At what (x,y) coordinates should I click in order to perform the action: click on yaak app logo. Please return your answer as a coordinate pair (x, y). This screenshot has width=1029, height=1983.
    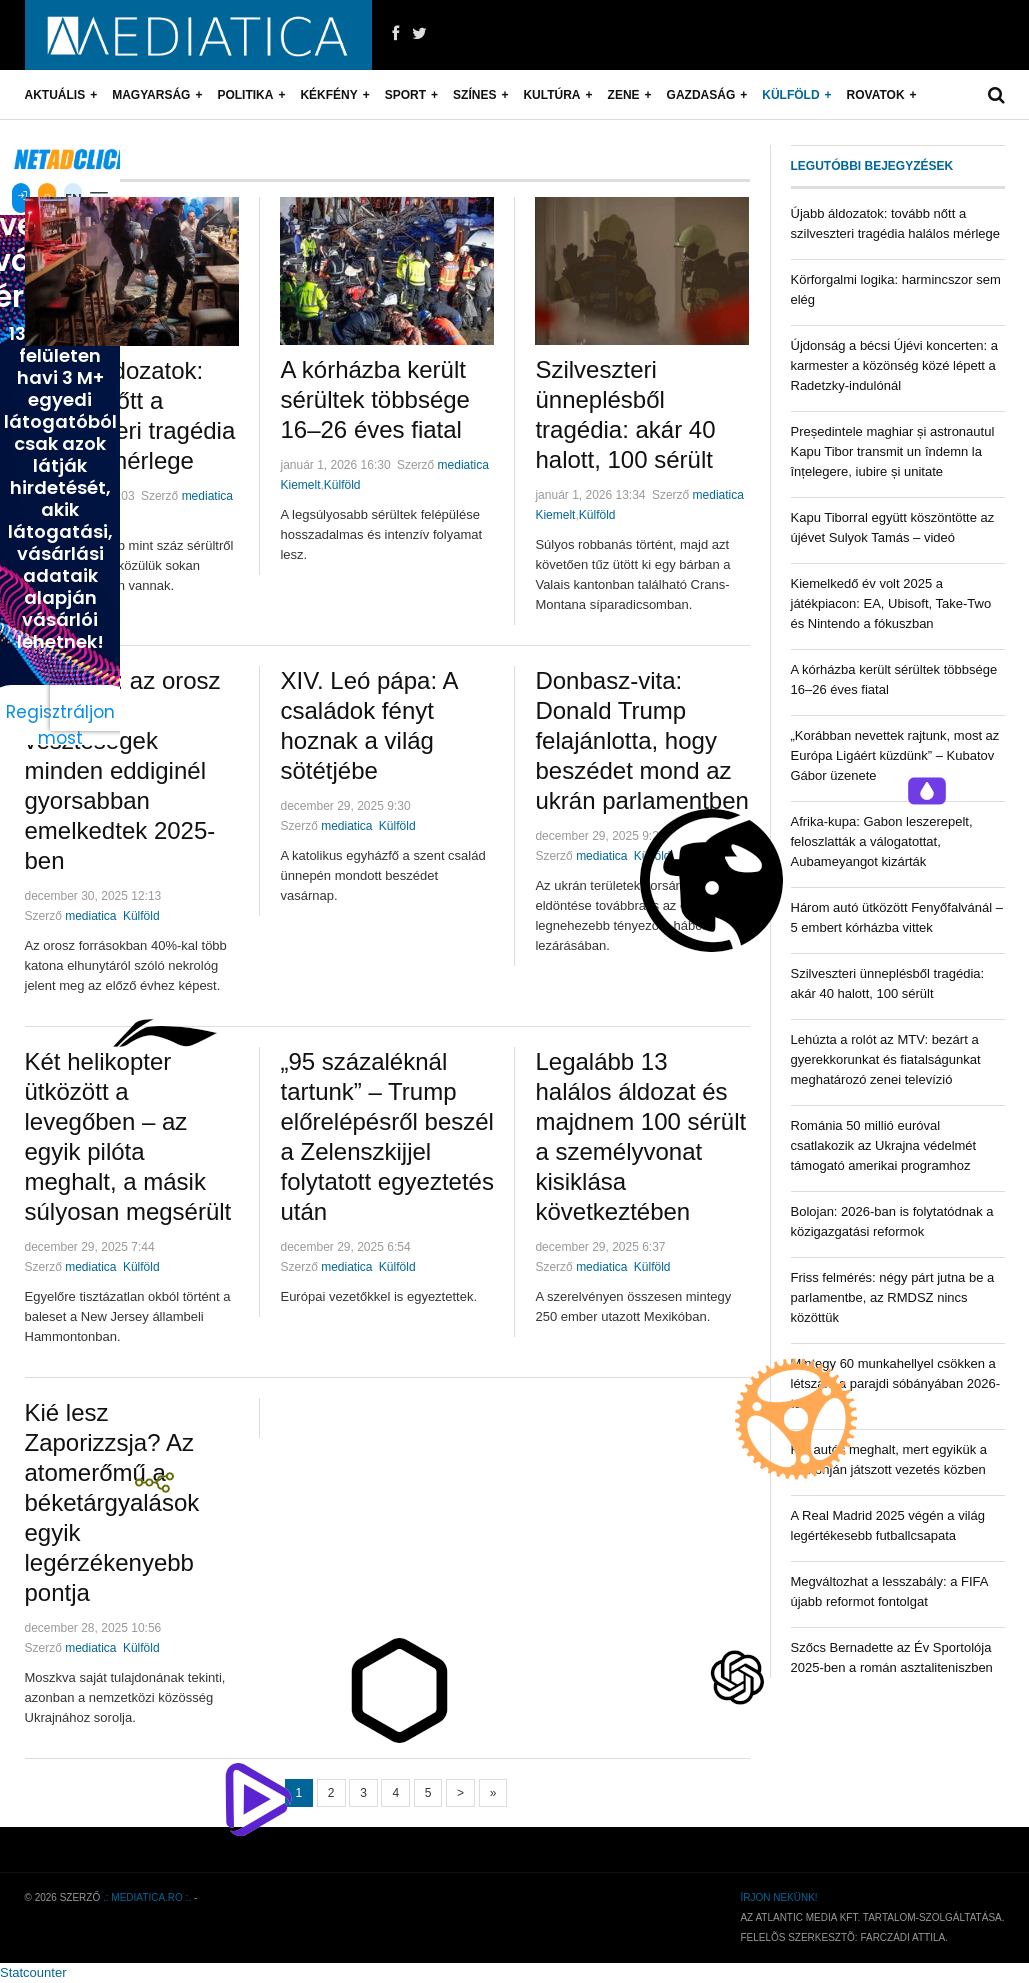
    Looking at the image, I should click on (711, 880).